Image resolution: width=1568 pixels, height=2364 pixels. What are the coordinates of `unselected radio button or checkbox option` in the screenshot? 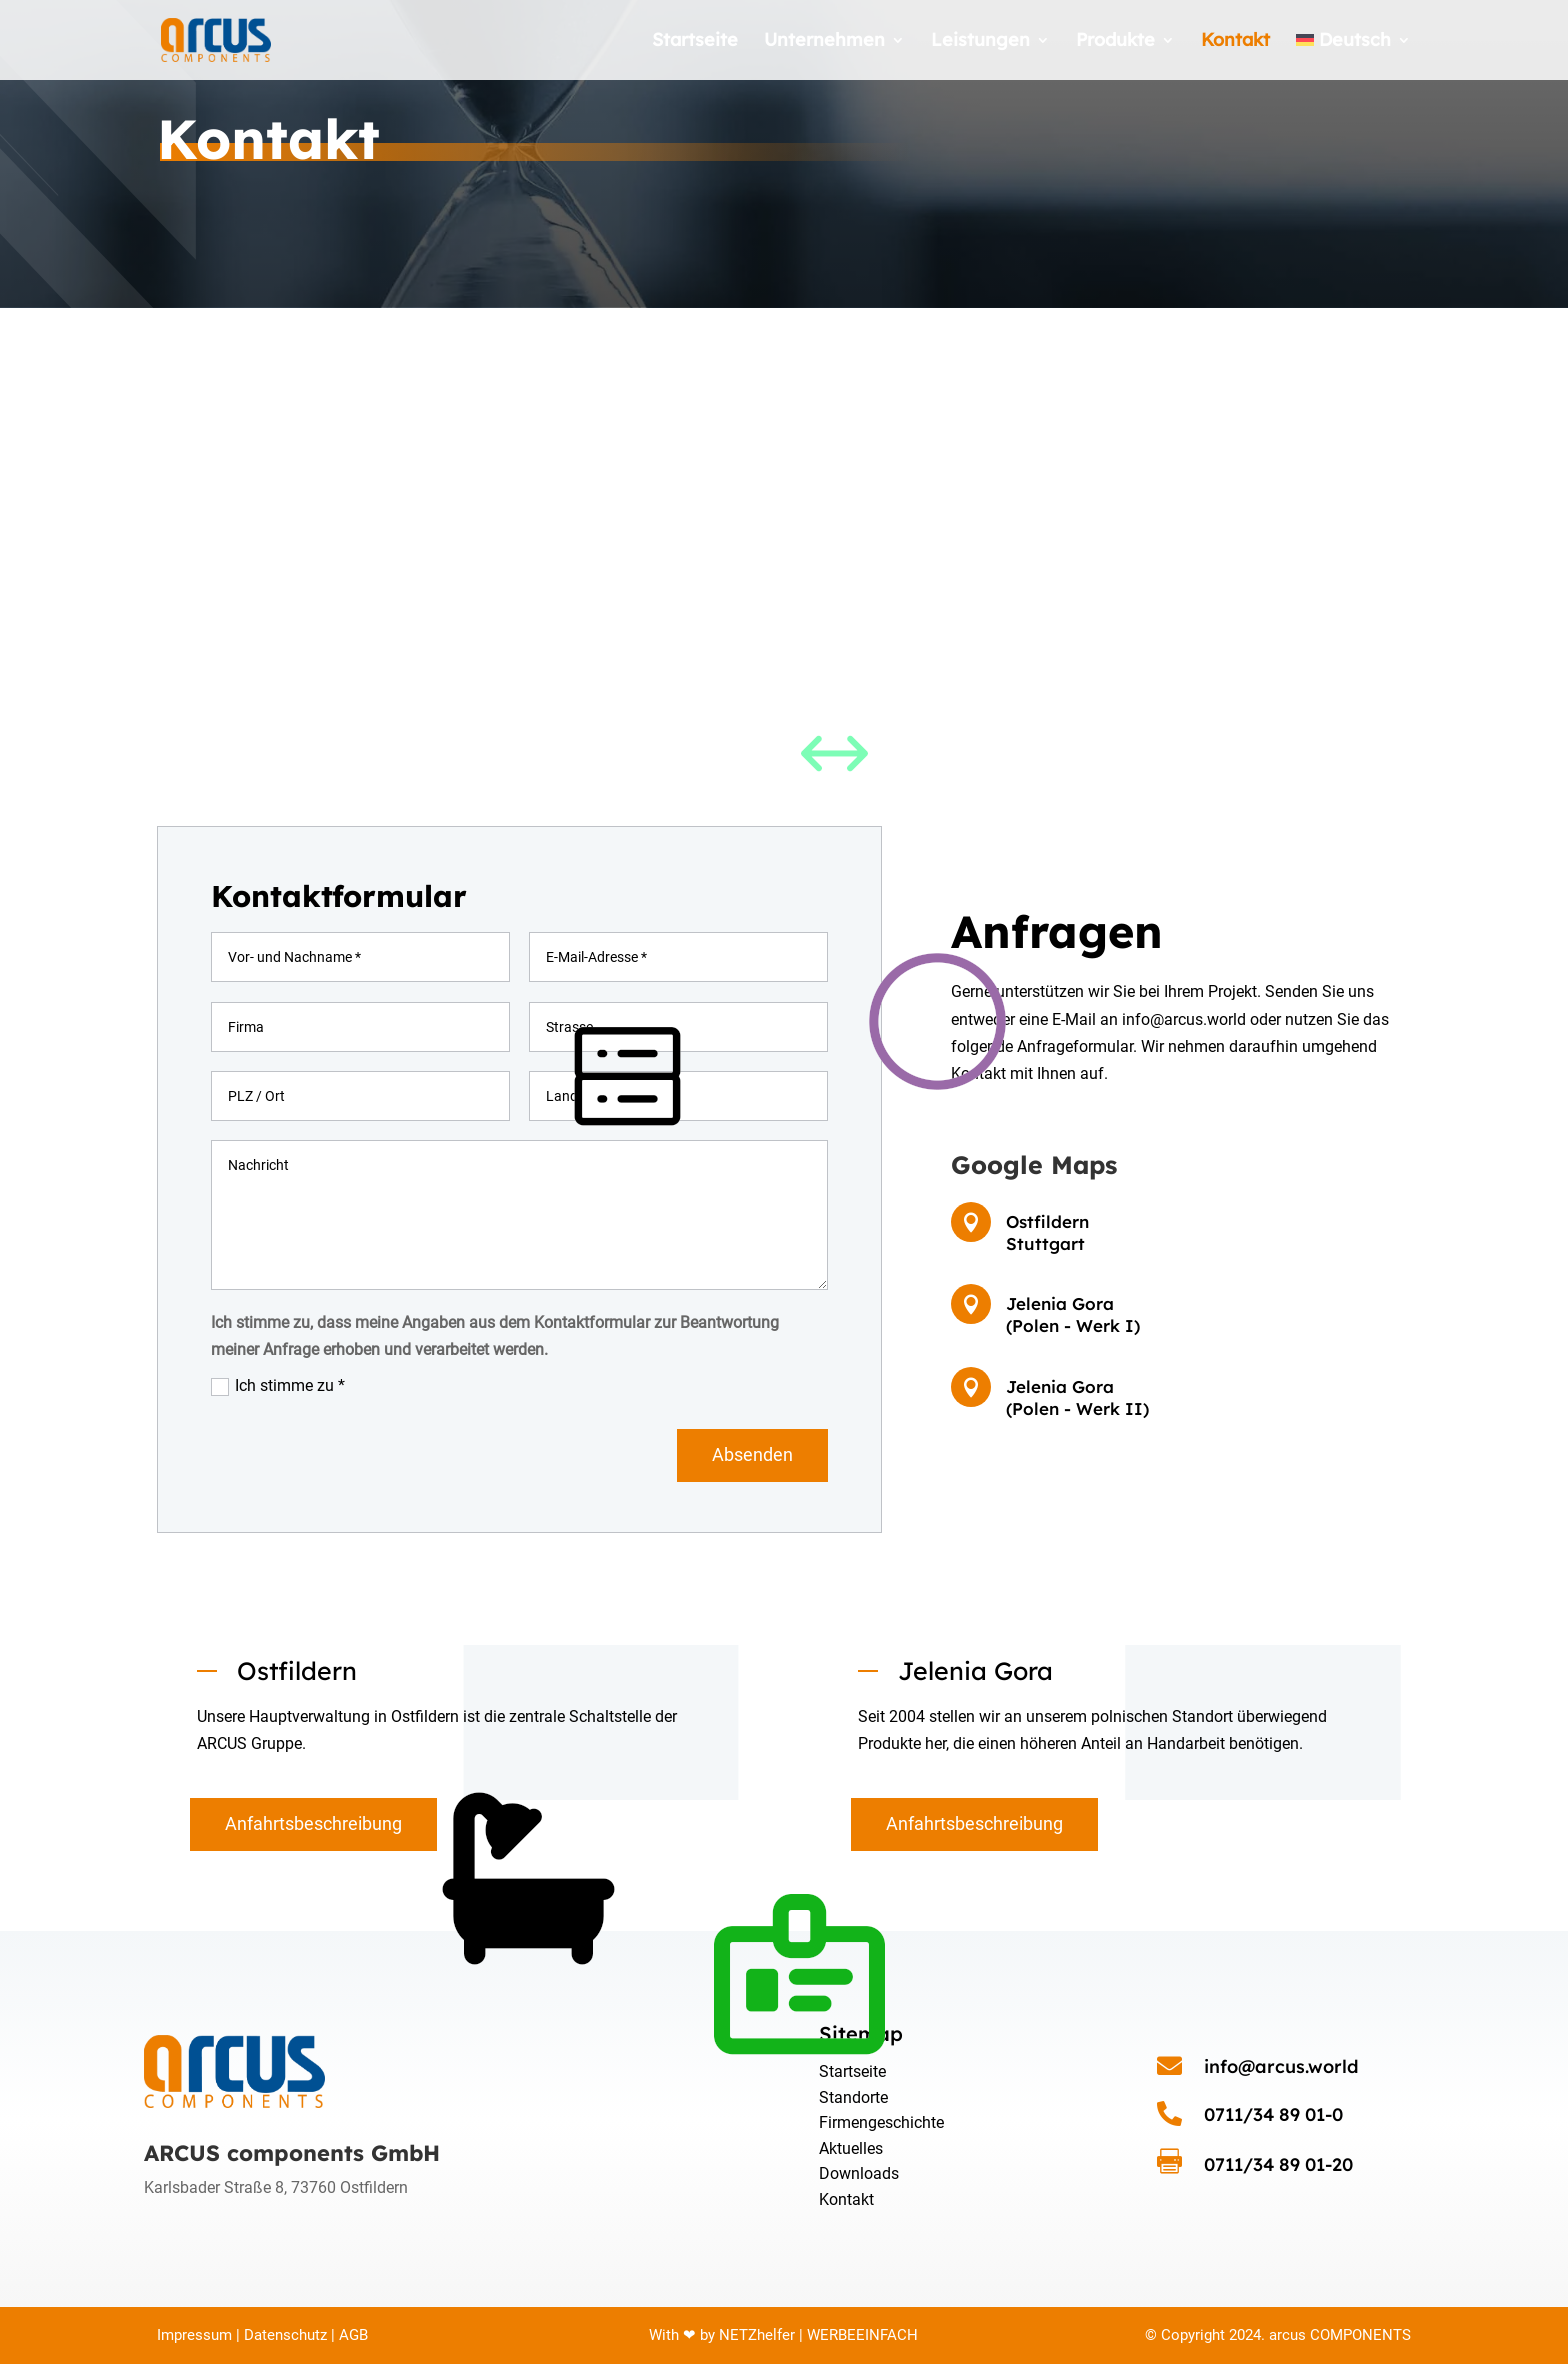 It's located at (937, 1021).